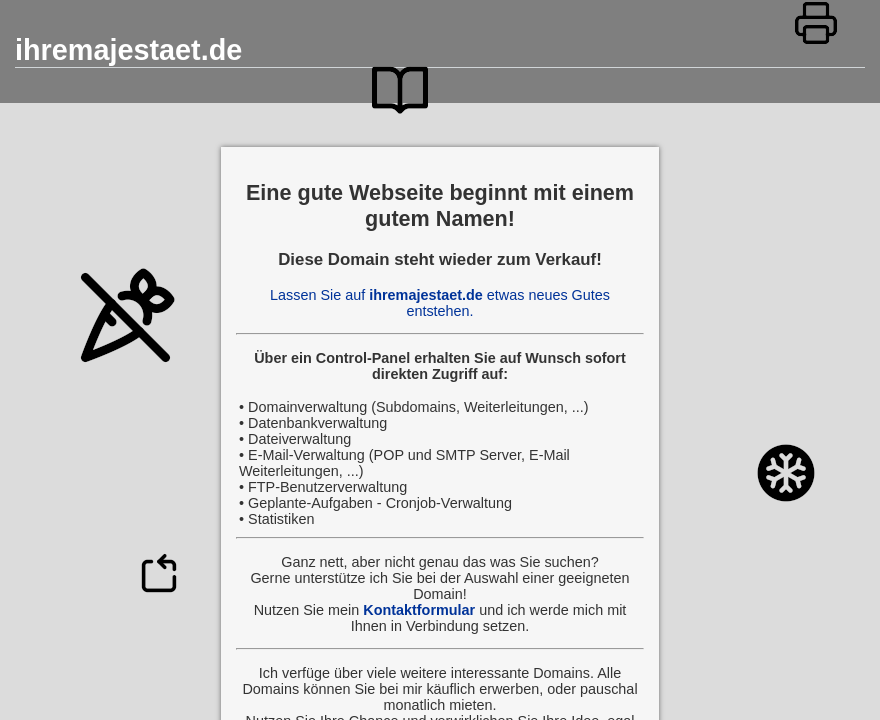 This screenshot has width=880, height=720. Describe the element at coordinates (400, 91) in the screenshot. I see `access documentation or readme` at that location.